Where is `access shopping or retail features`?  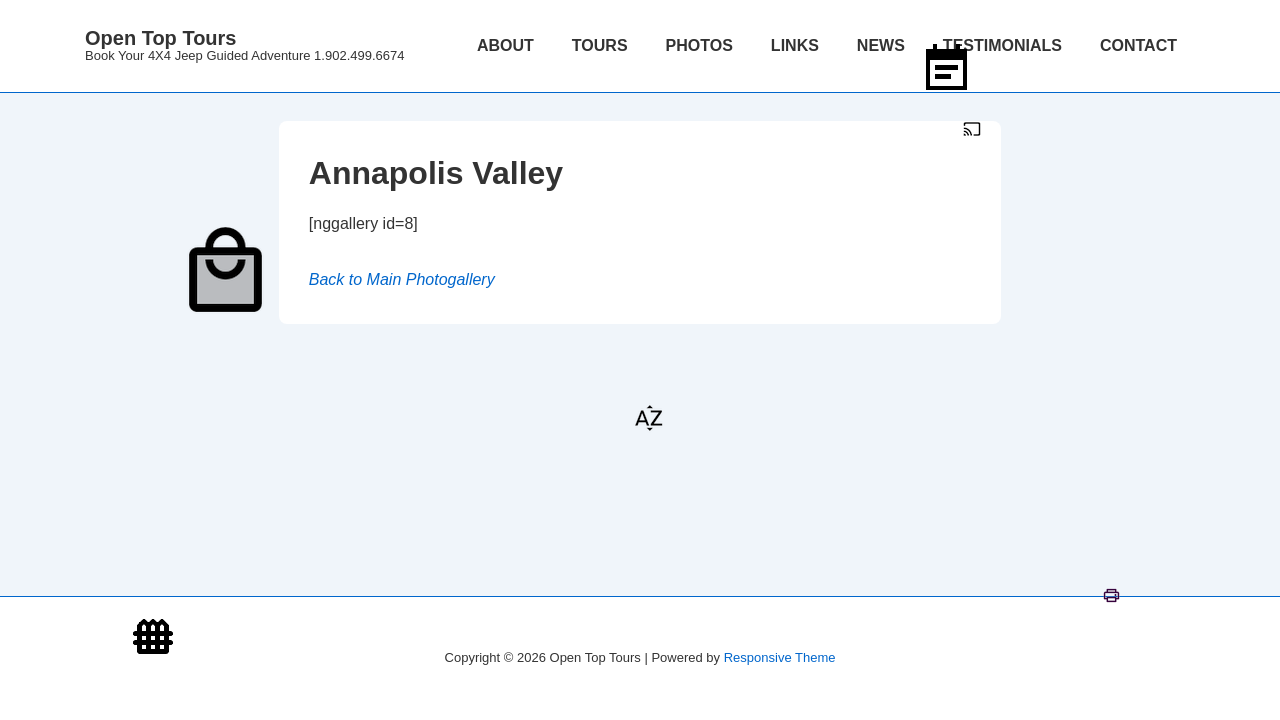
access shopping or retail features is located at coordinates (225, 271).